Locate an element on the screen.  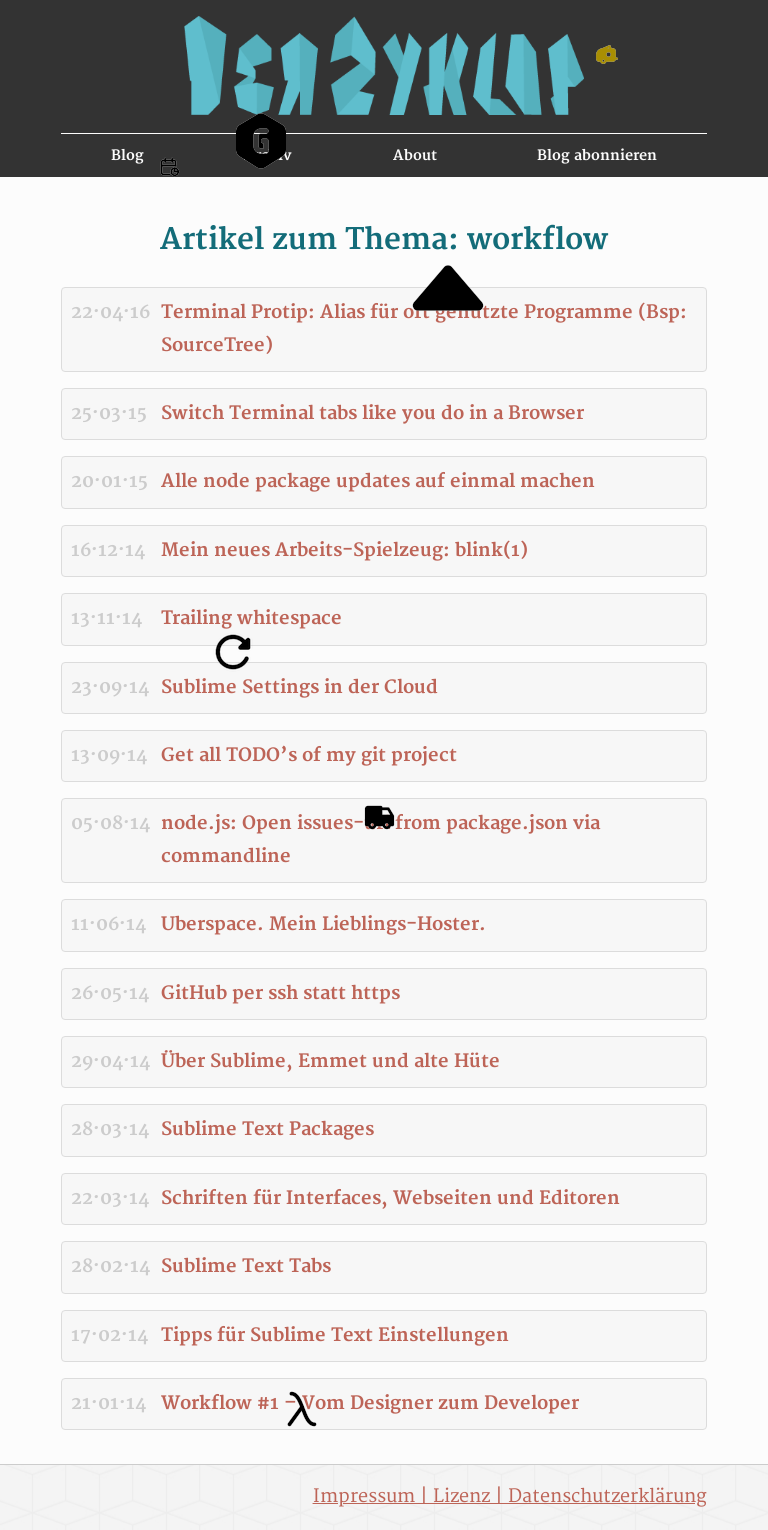
view calendar analytics and statistics is located at coordinates (169, 166).